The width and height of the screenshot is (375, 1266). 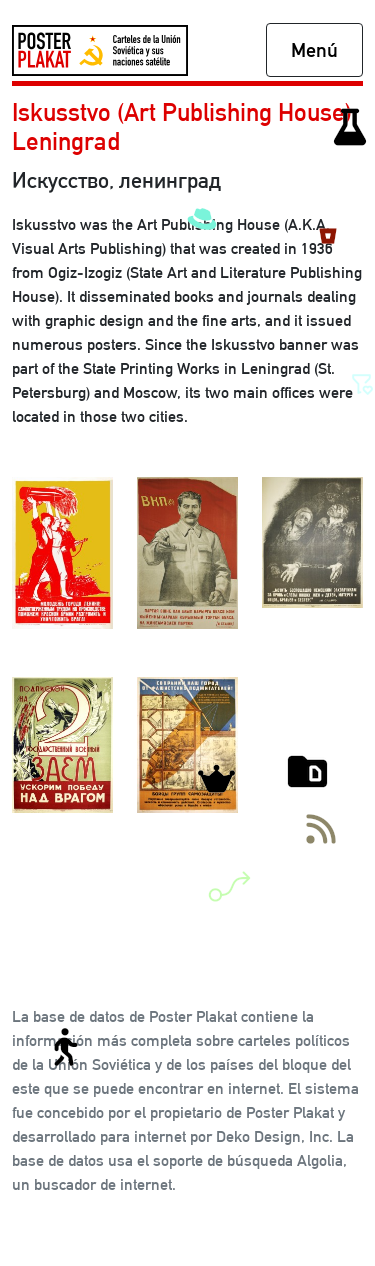 What do you see at coordinates (328, 236) in the screenshot?
I see `open bitbucket repository` at bounding box center [328, 236].